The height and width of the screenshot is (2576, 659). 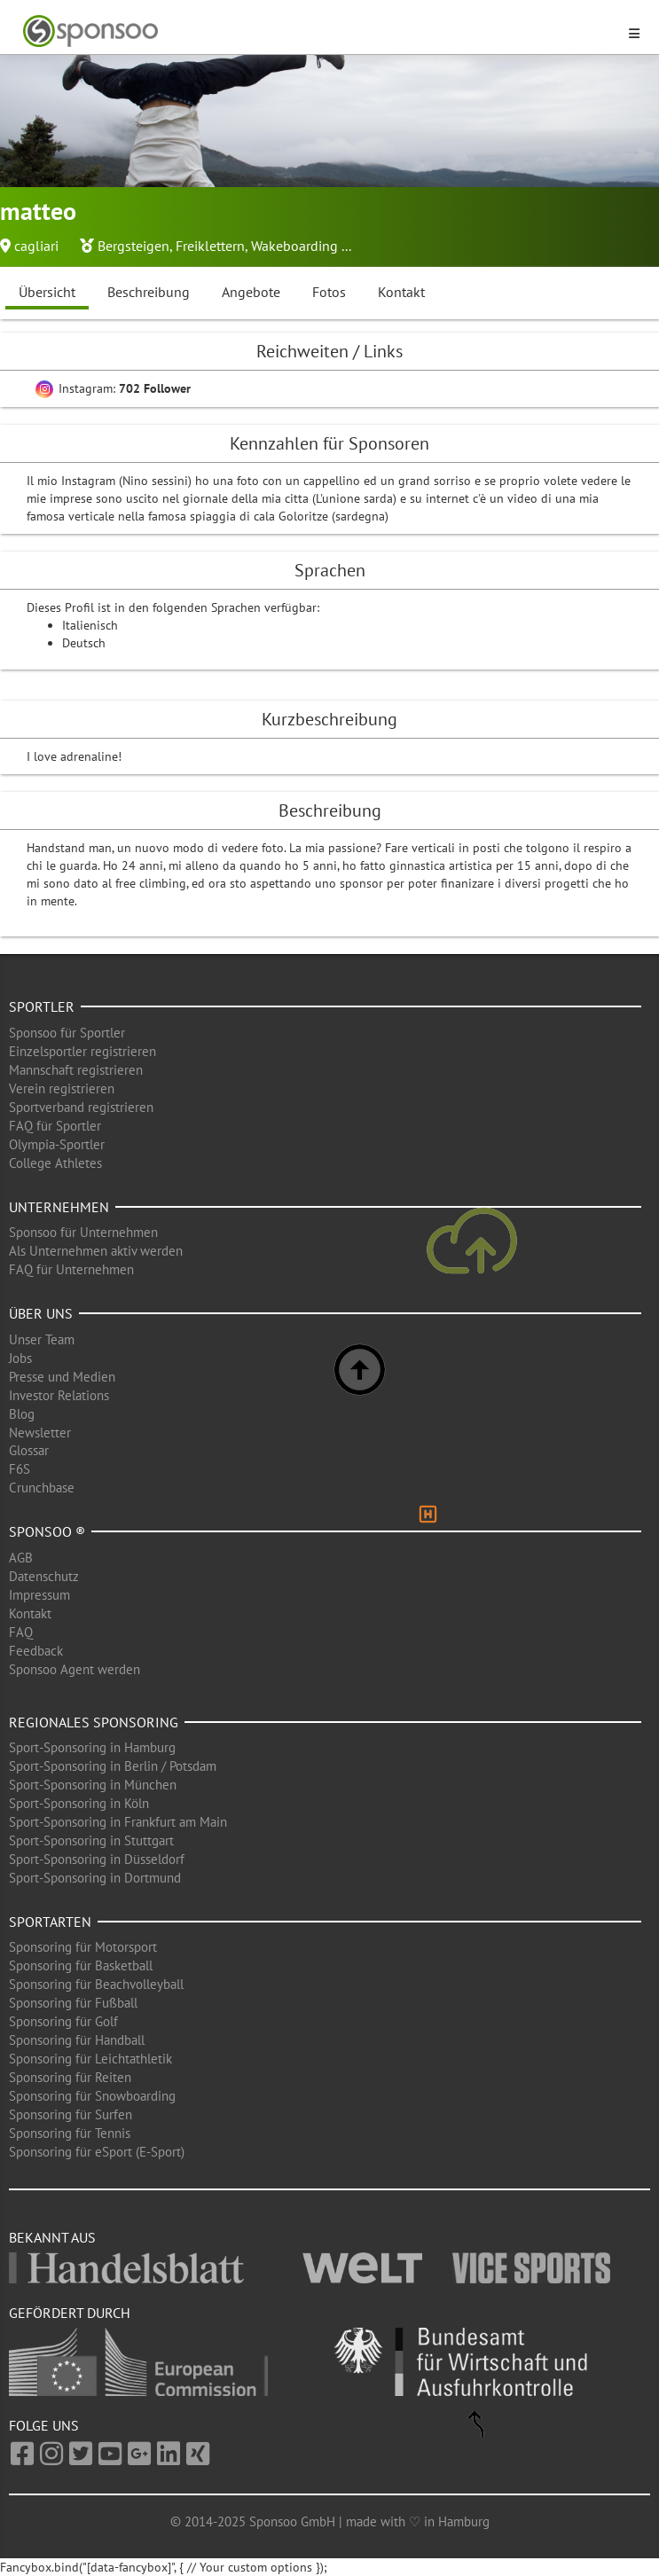 I want to click on go back to previous screen, so click(x=477, y=2424).